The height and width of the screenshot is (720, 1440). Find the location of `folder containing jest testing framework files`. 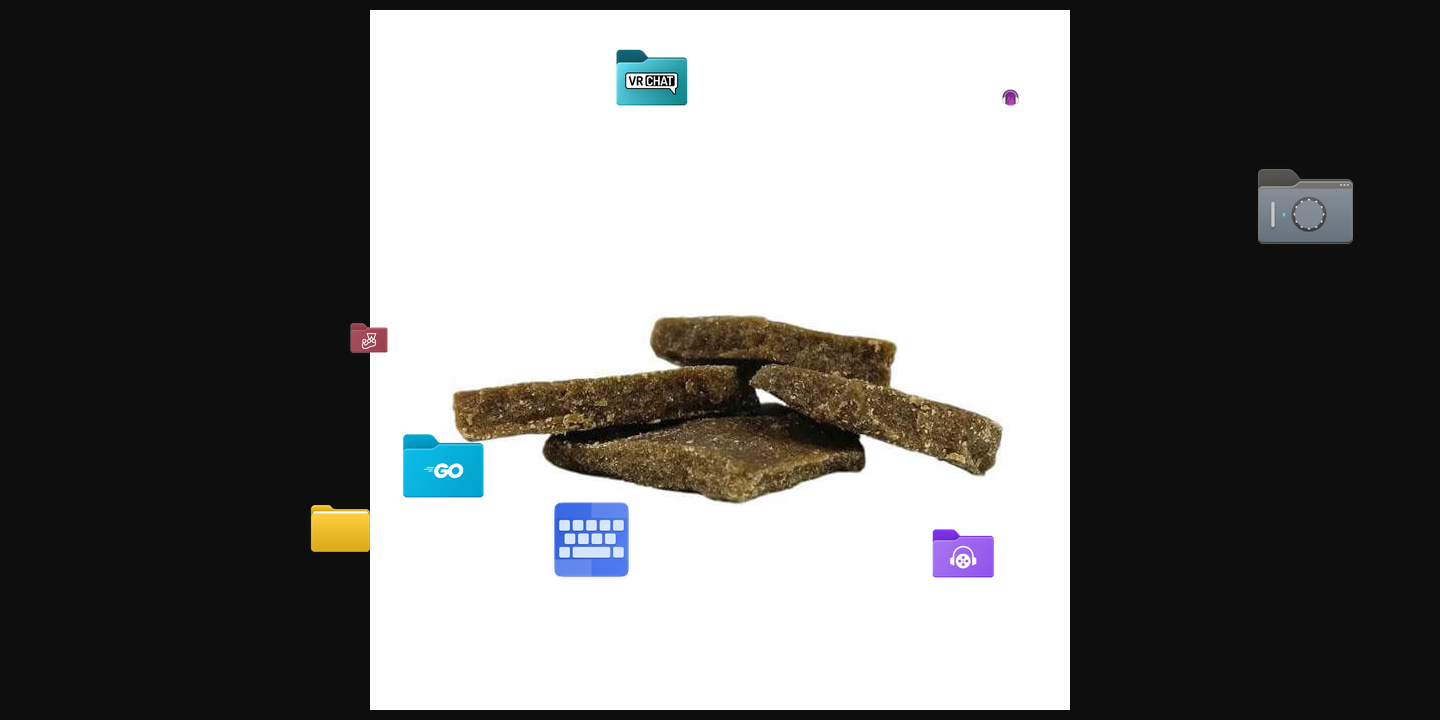

folder containing jest testing framework files is located at coordinates (369, 339).